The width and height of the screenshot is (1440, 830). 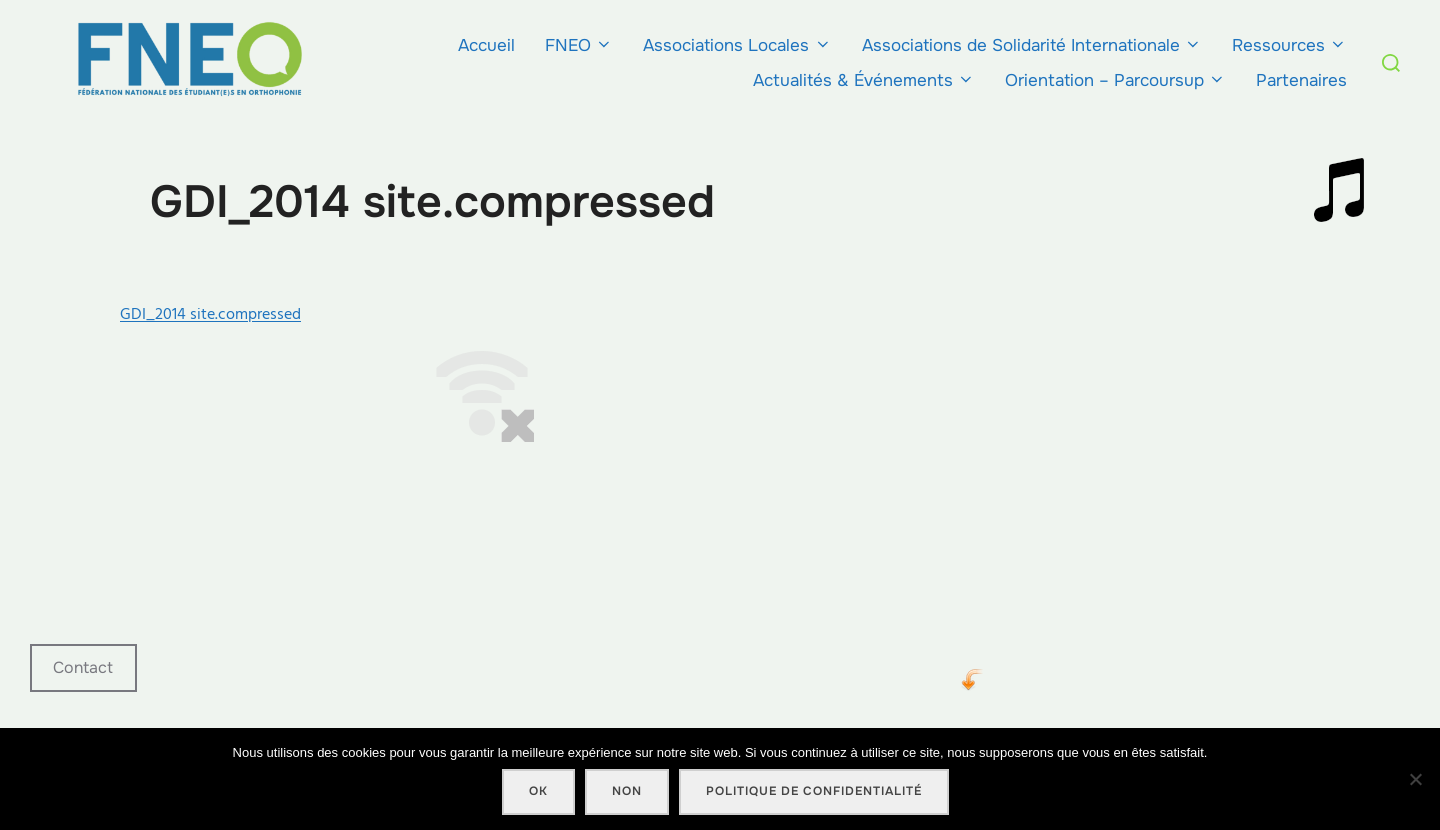 What do you see at coordinates (971, 680) in the screenshot?
I see `rotate object counterclockwise` at bounding box center [971, 680].